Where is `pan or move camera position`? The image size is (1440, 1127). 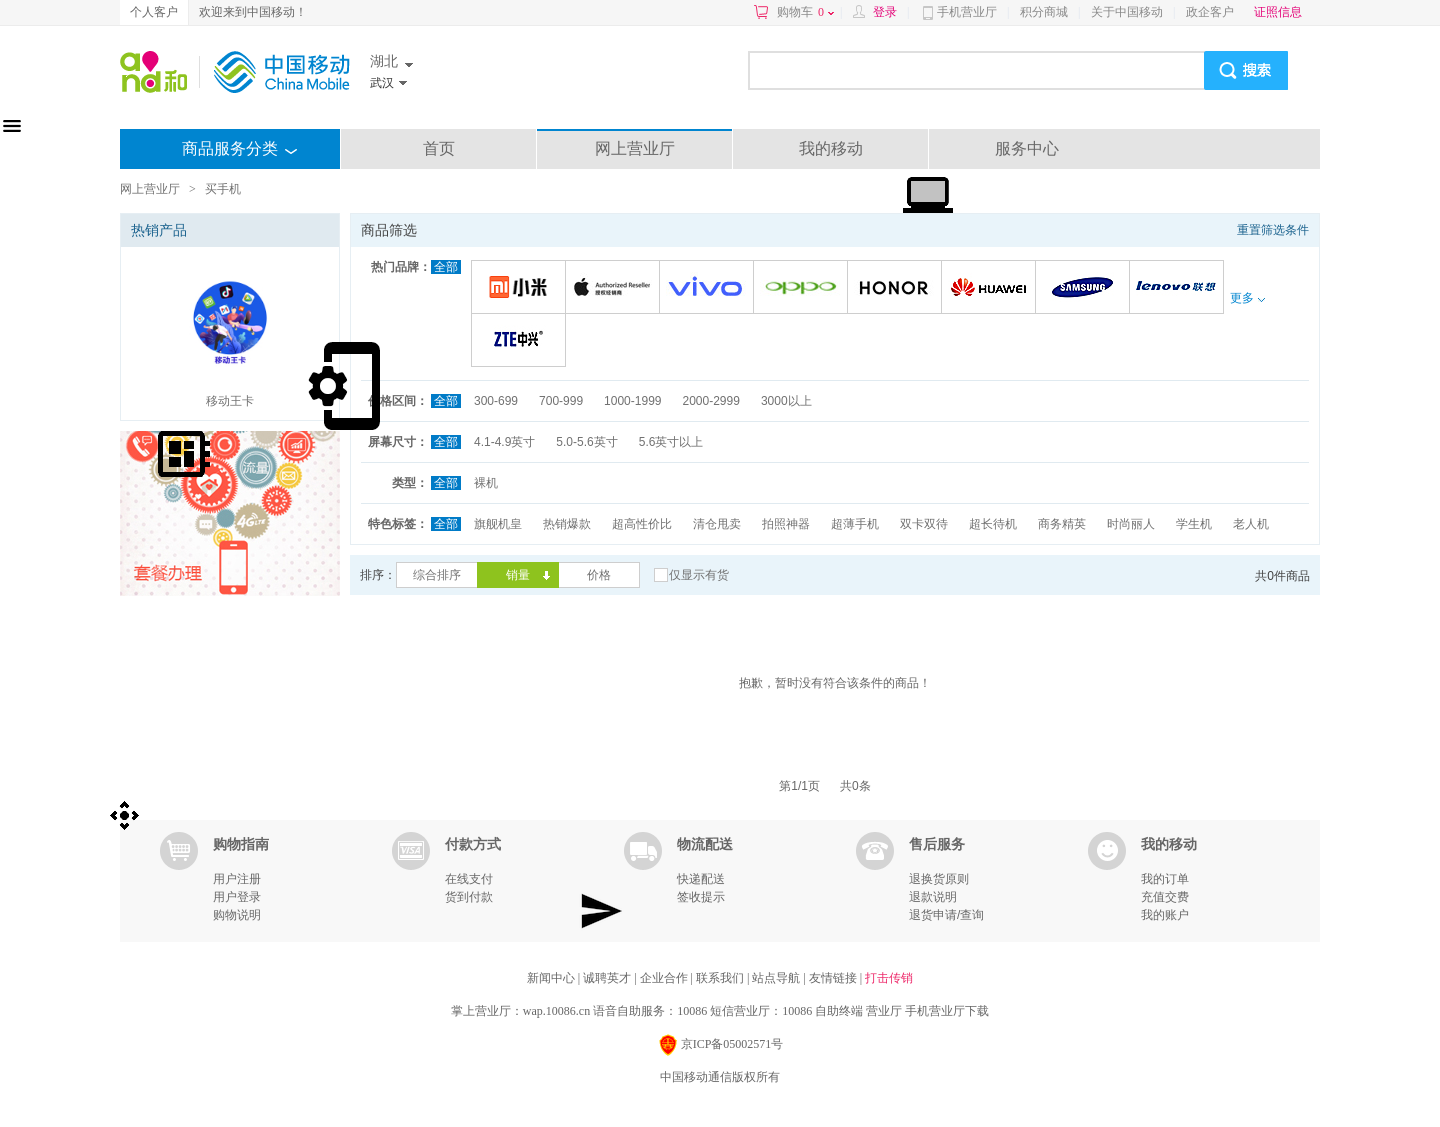
pan or move camera position is located at coordinates (124, 815).